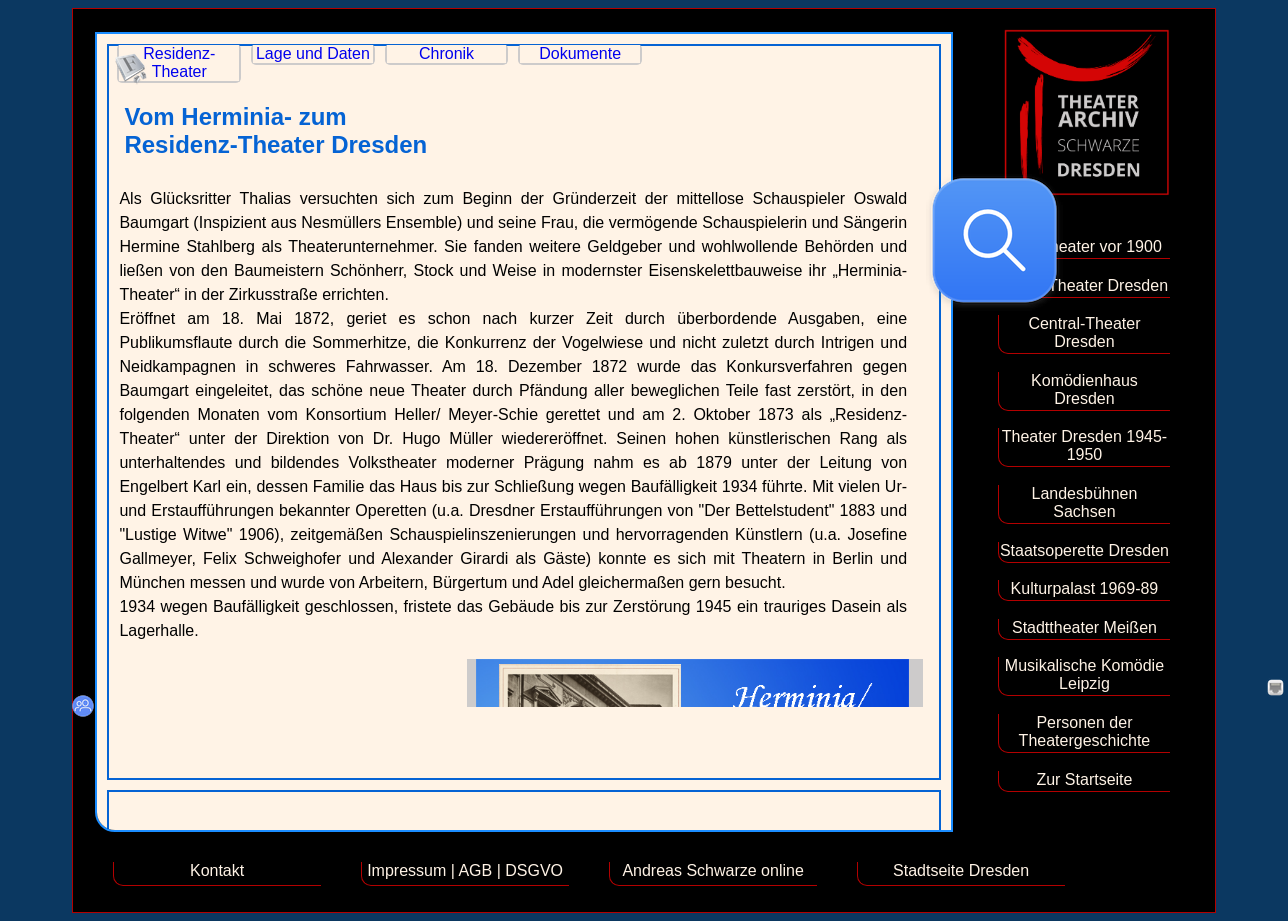  I want to click on manage user accounts and preferences, so click(83, 706).